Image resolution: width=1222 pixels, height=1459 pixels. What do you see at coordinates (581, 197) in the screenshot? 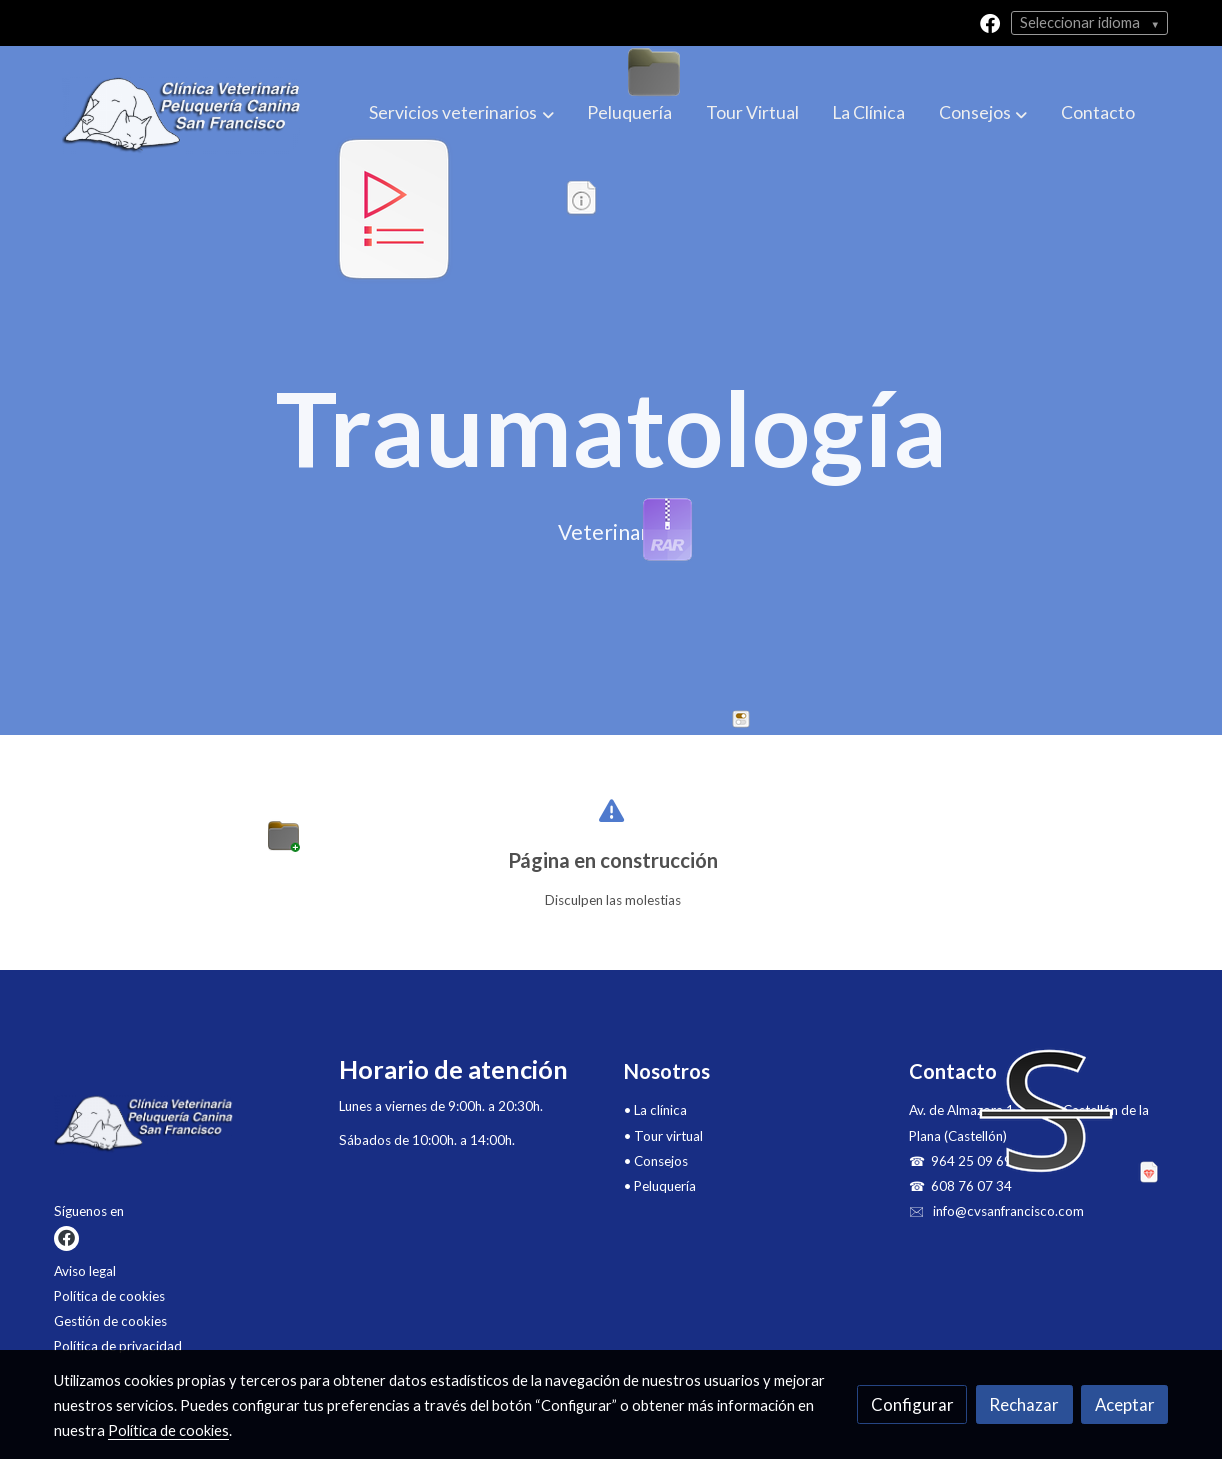
I see `view the readme documentation file` at bounding box center [581, 197].